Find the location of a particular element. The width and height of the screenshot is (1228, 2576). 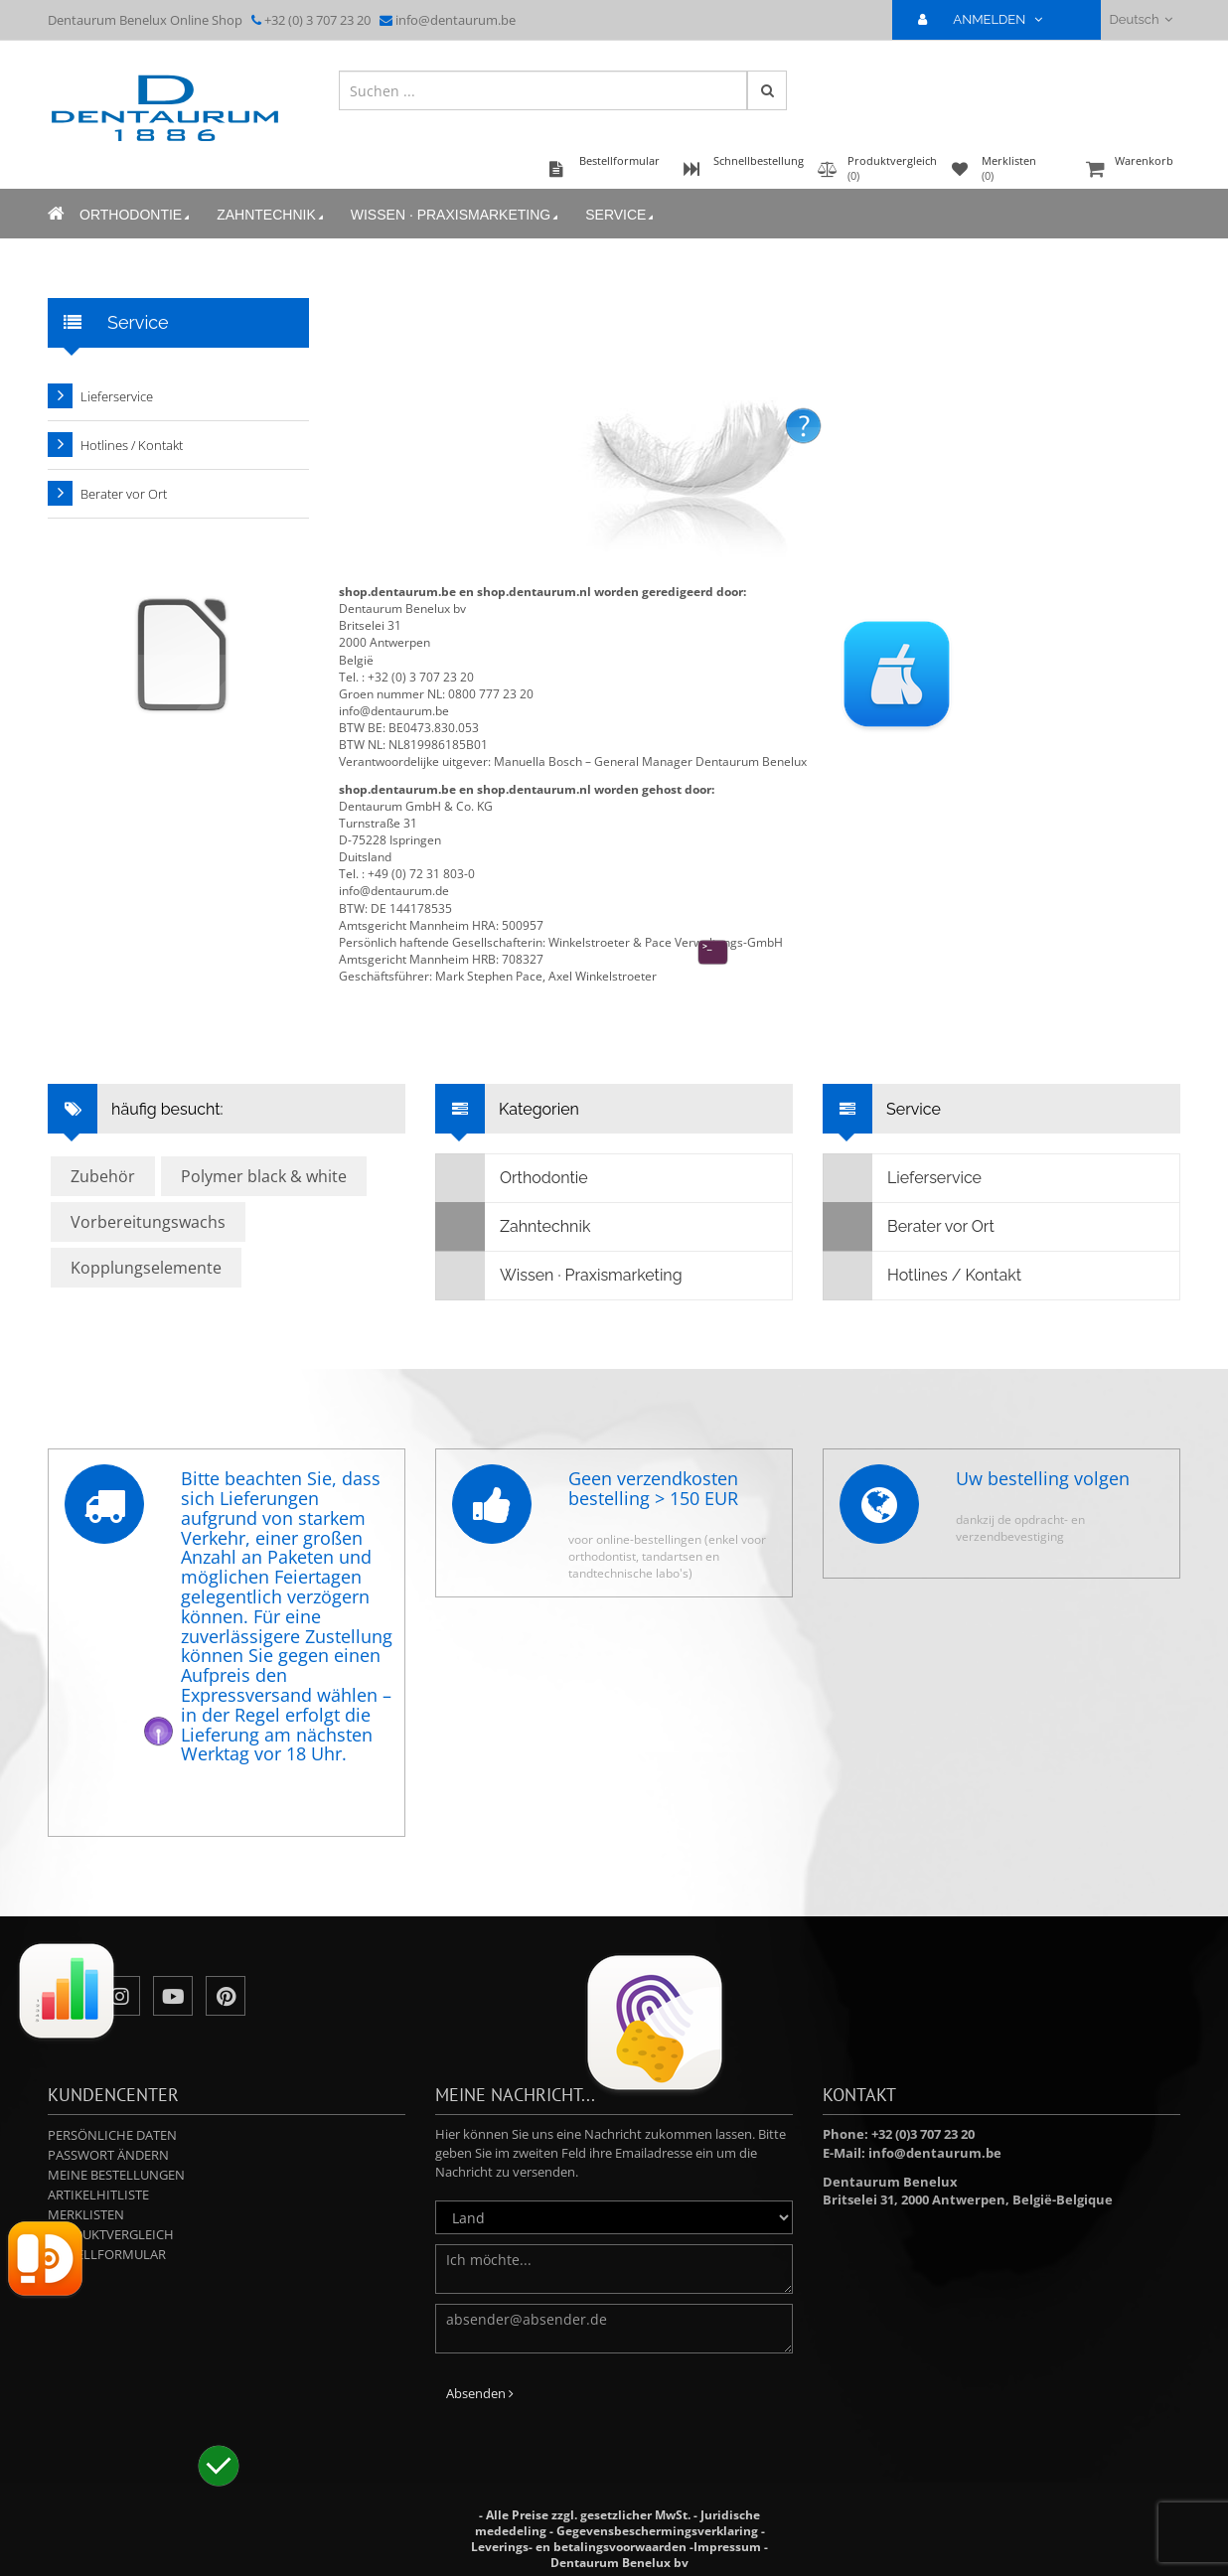

open svgcleaner app is located at coordinates (896, 674).